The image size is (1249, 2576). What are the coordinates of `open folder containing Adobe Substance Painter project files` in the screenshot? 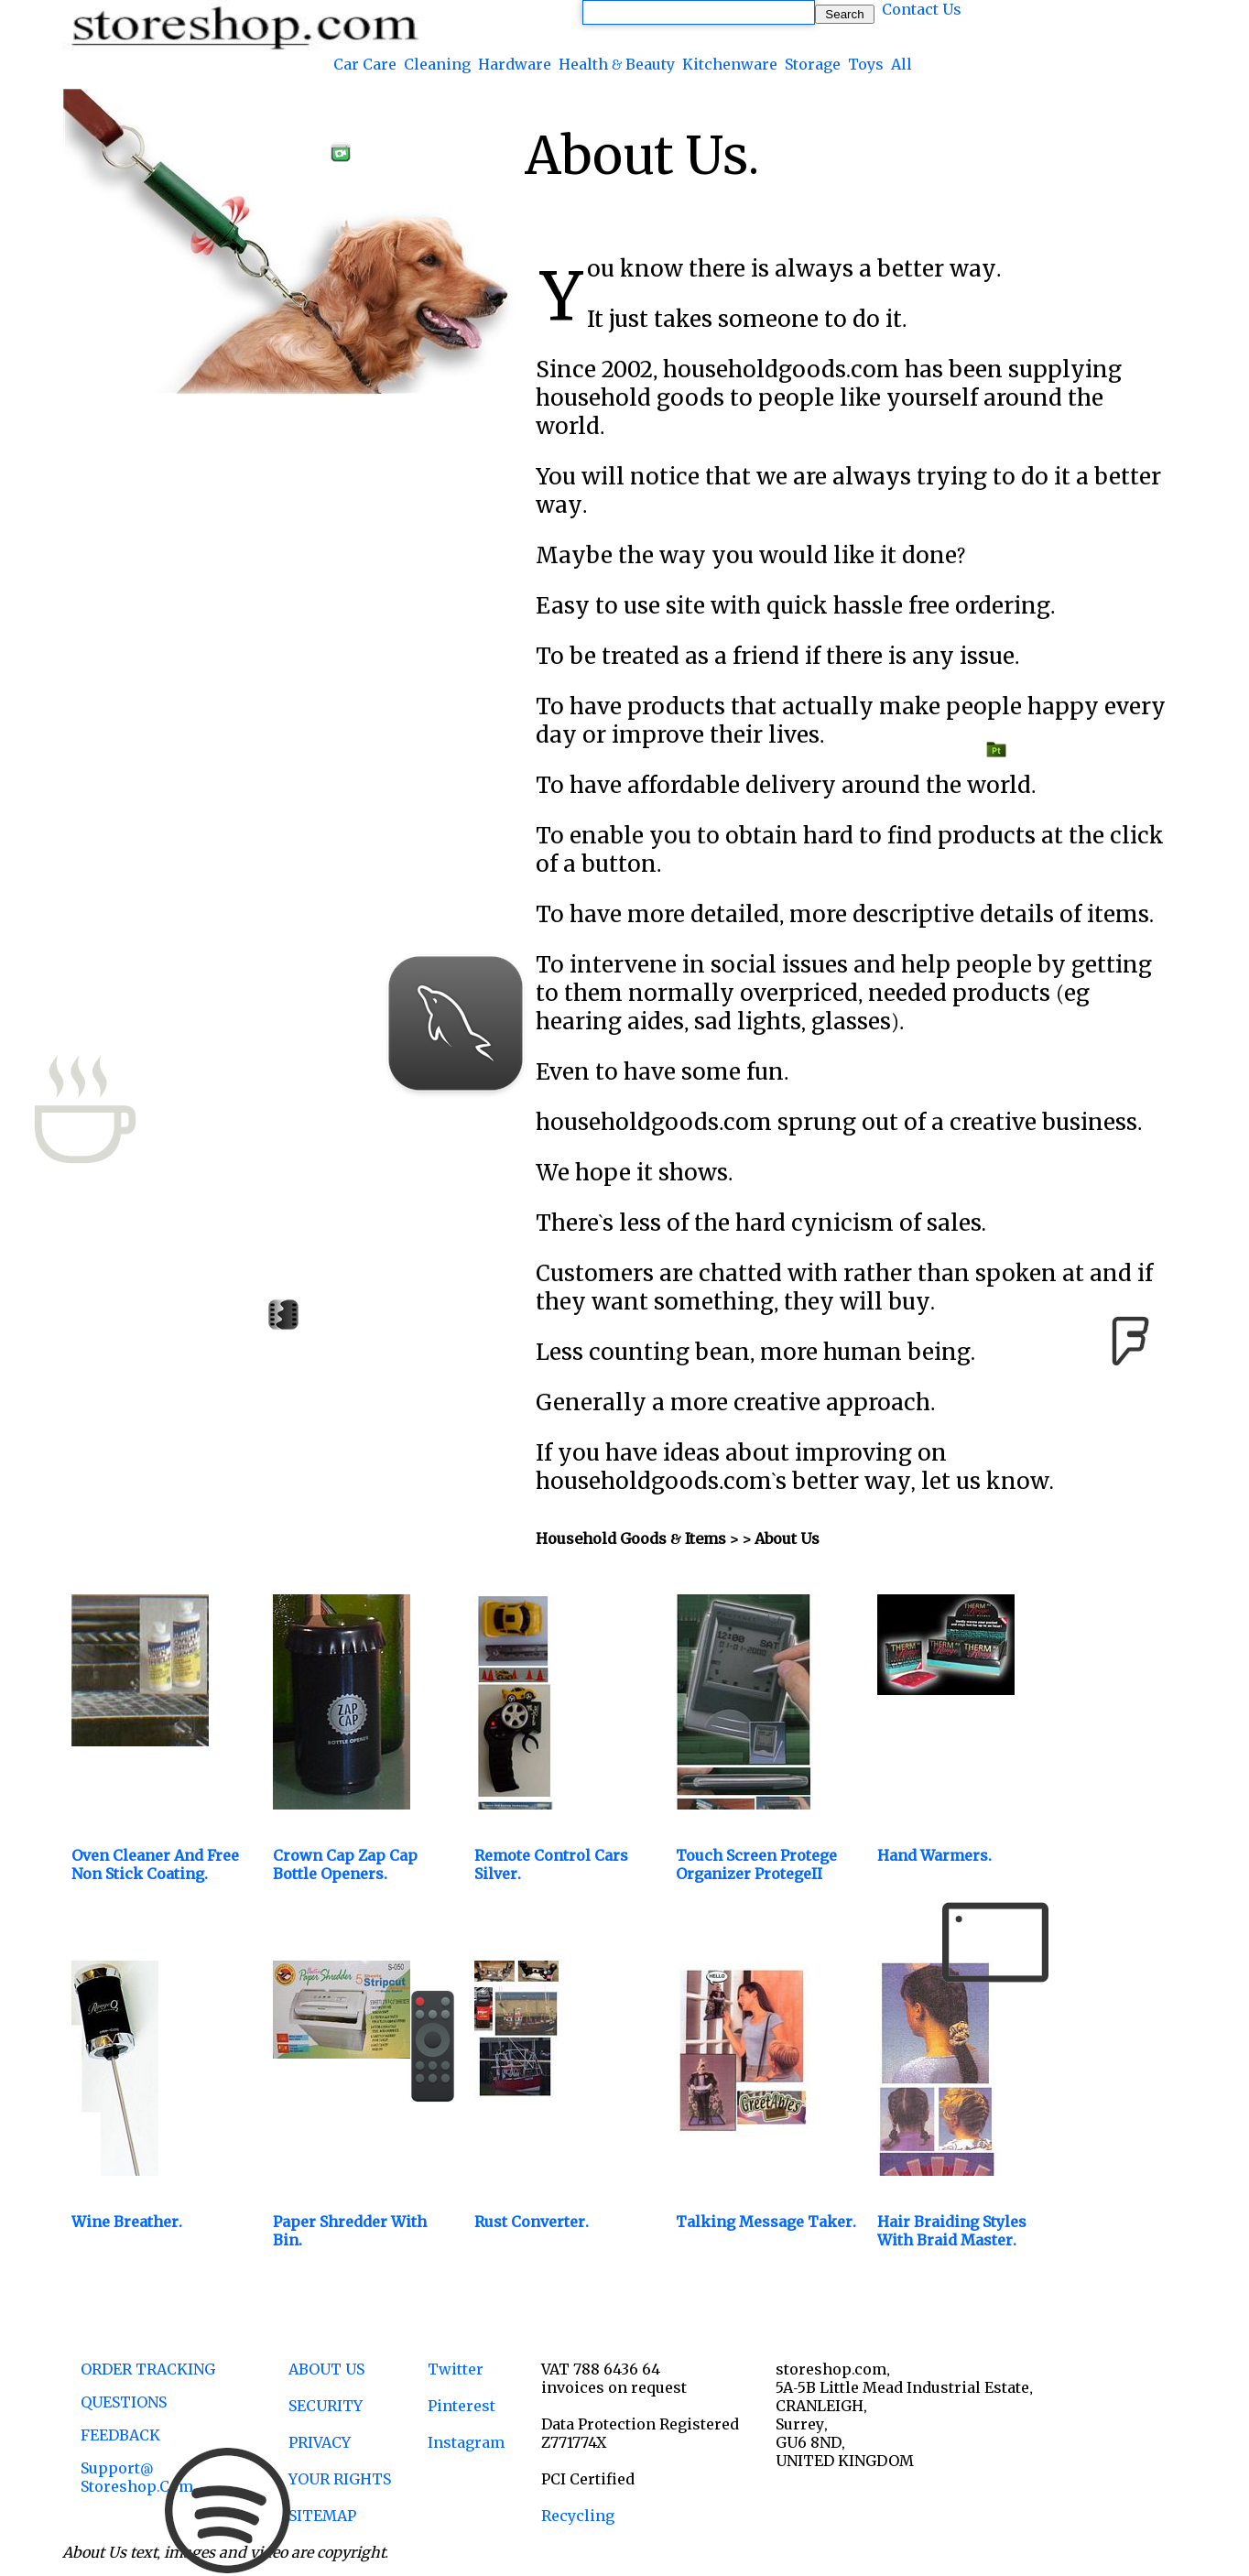 It's located at (996, 750).